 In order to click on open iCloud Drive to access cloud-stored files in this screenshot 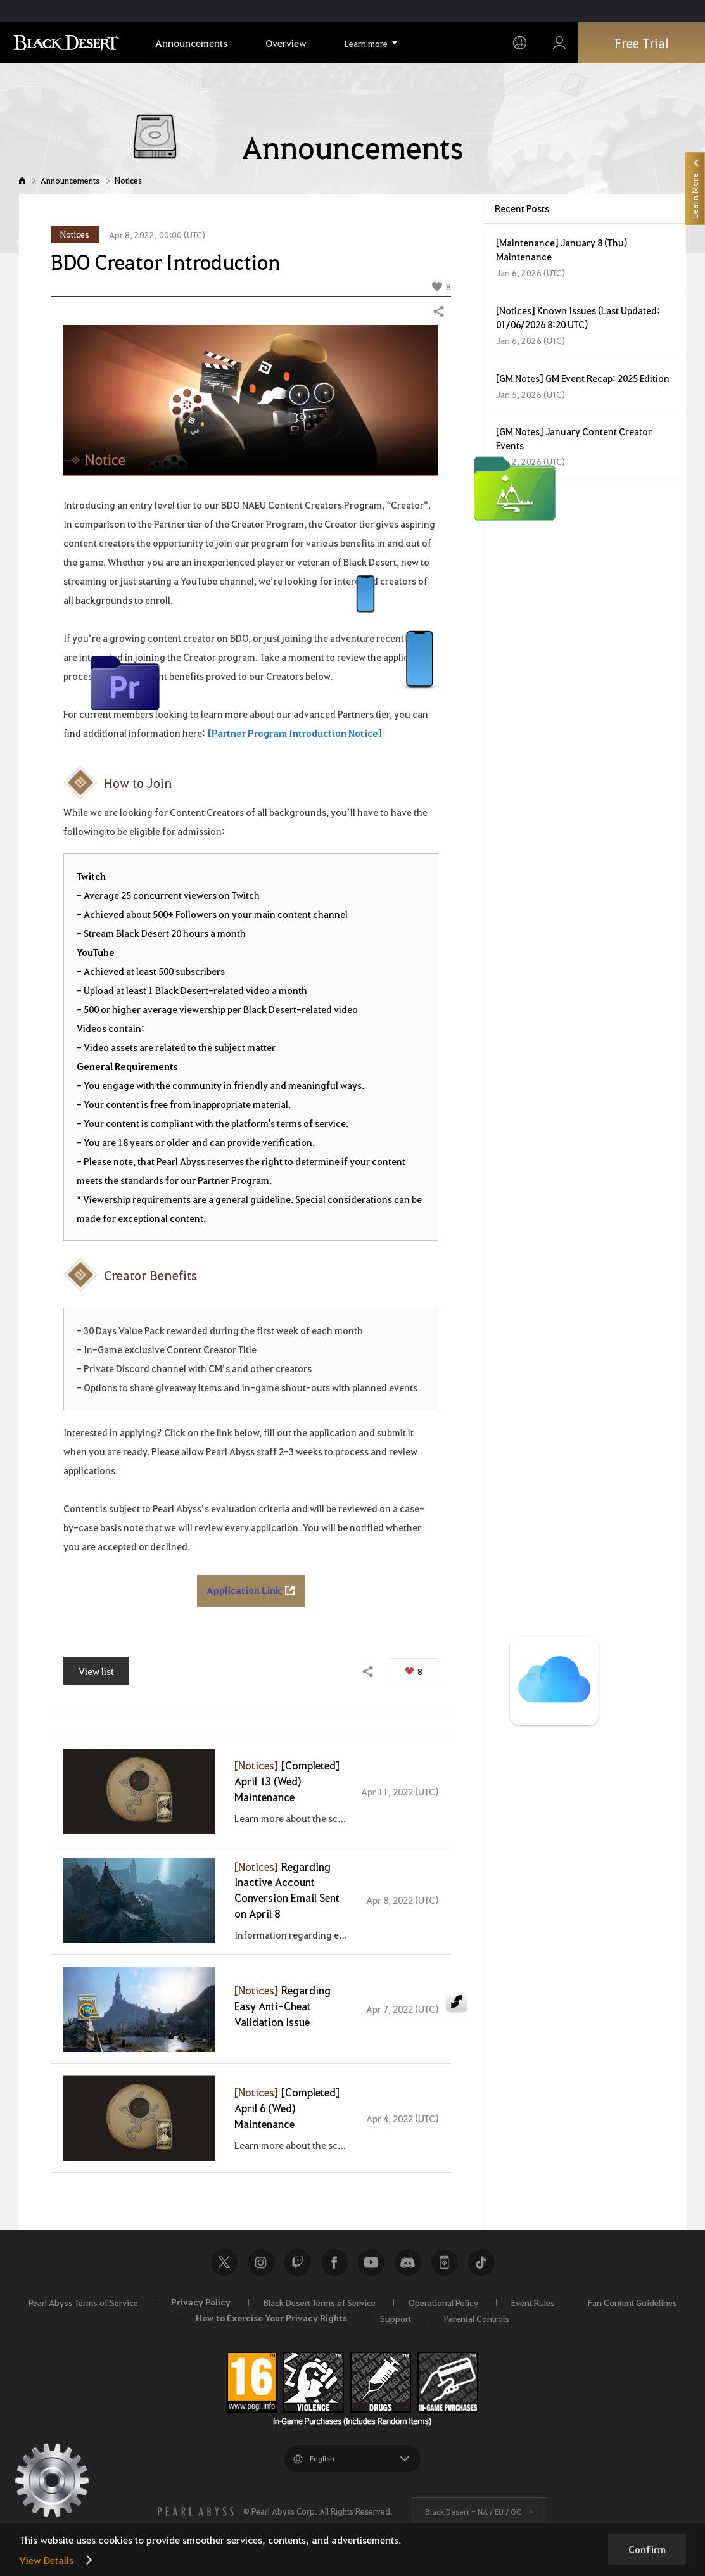, I will do `click(554, 1681)`.